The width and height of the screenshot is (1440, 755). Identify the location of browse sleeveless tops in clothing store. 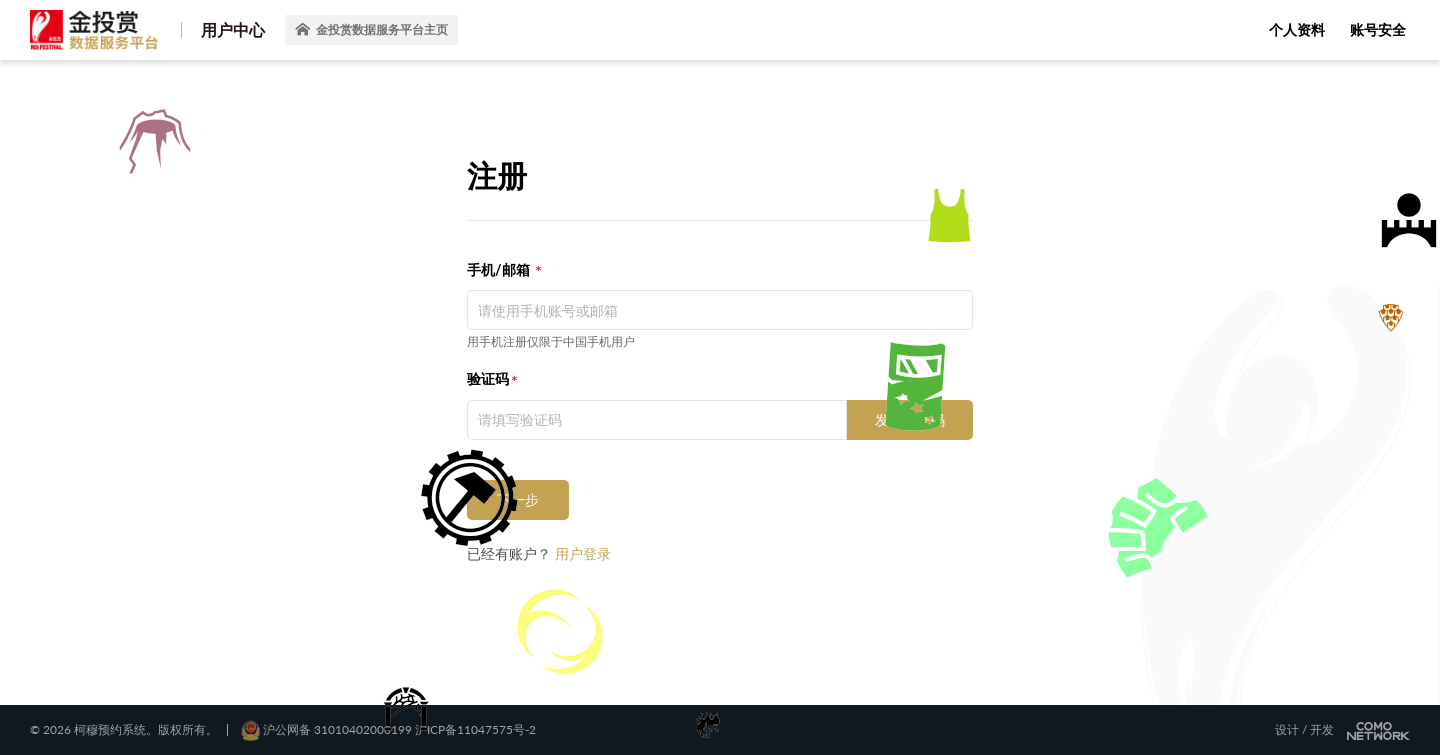
(949, 215).